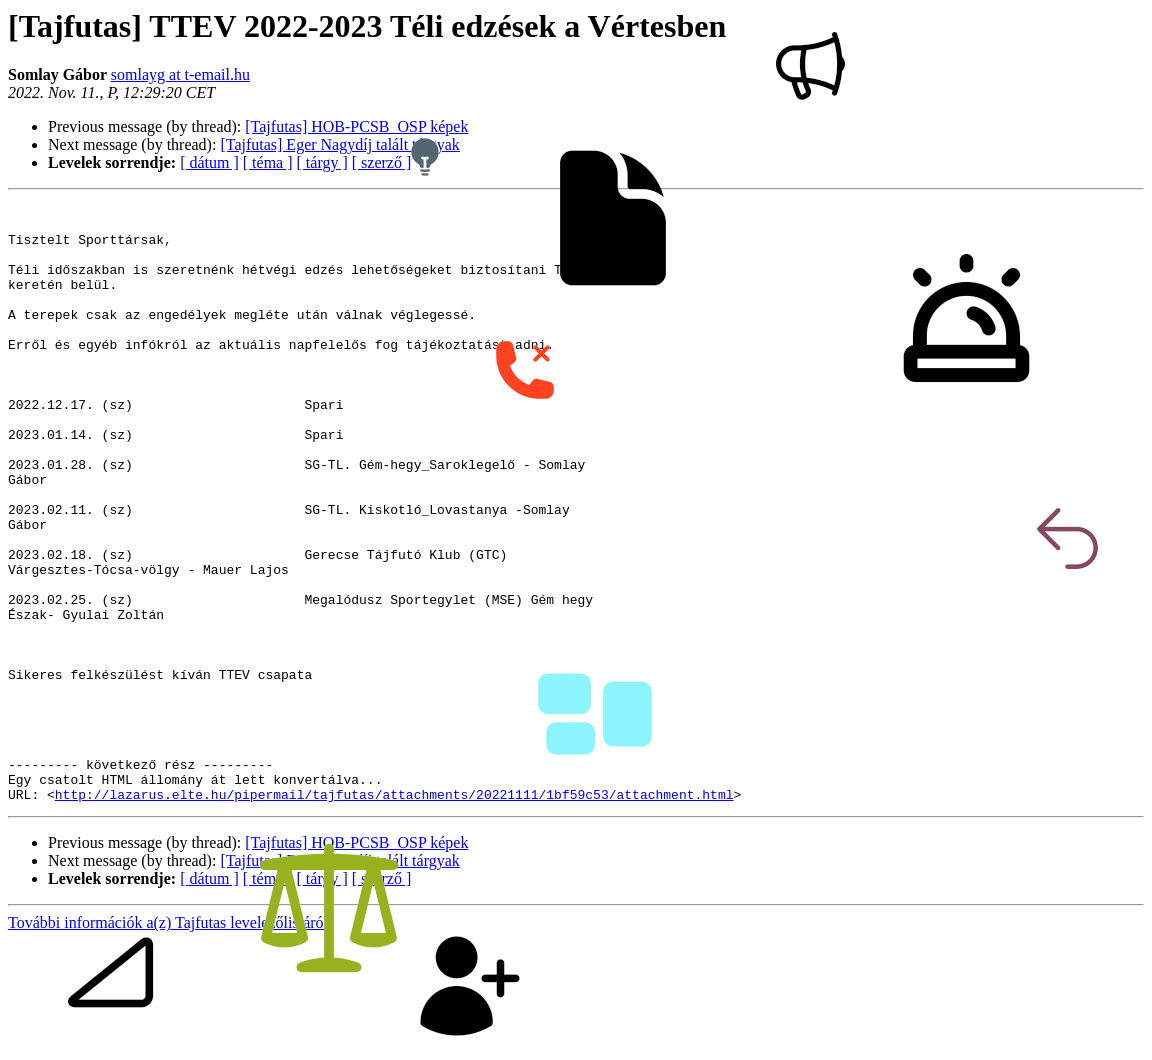 Image resolution: width=1152 pixels, height=1060 pixels. What do you see at coordinates (595, 710) in the screenshot?
I see `view grouped elements or components` at bounding box center [595, 710].